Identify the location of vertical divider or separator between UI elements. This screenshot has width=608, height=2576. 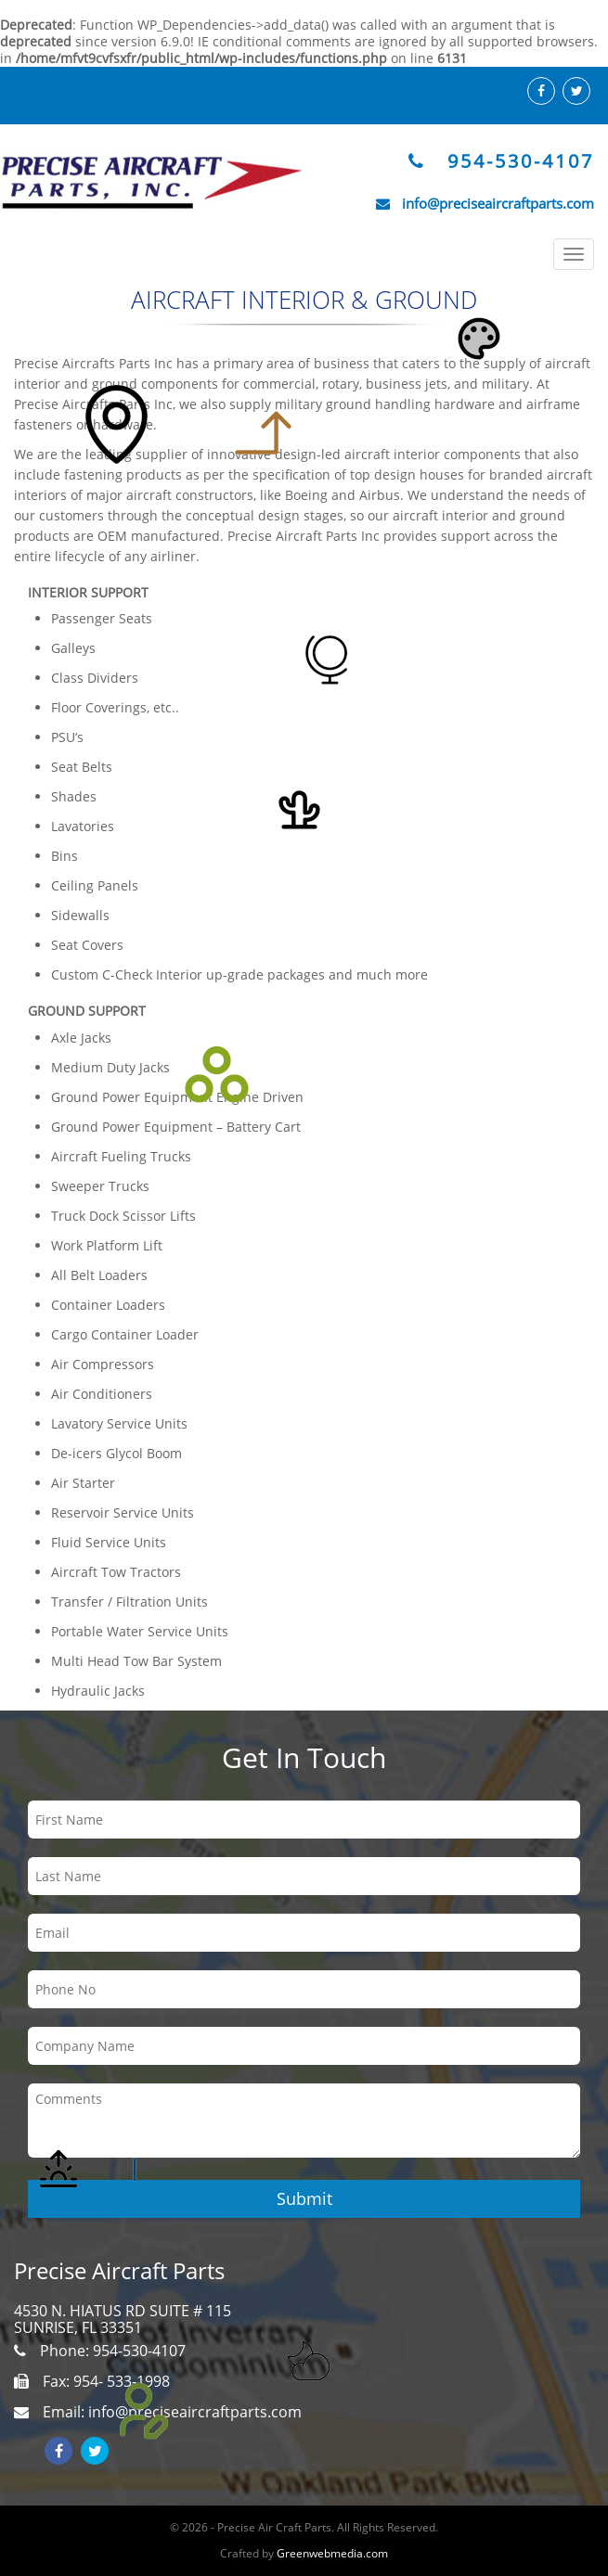
(135, 2170).